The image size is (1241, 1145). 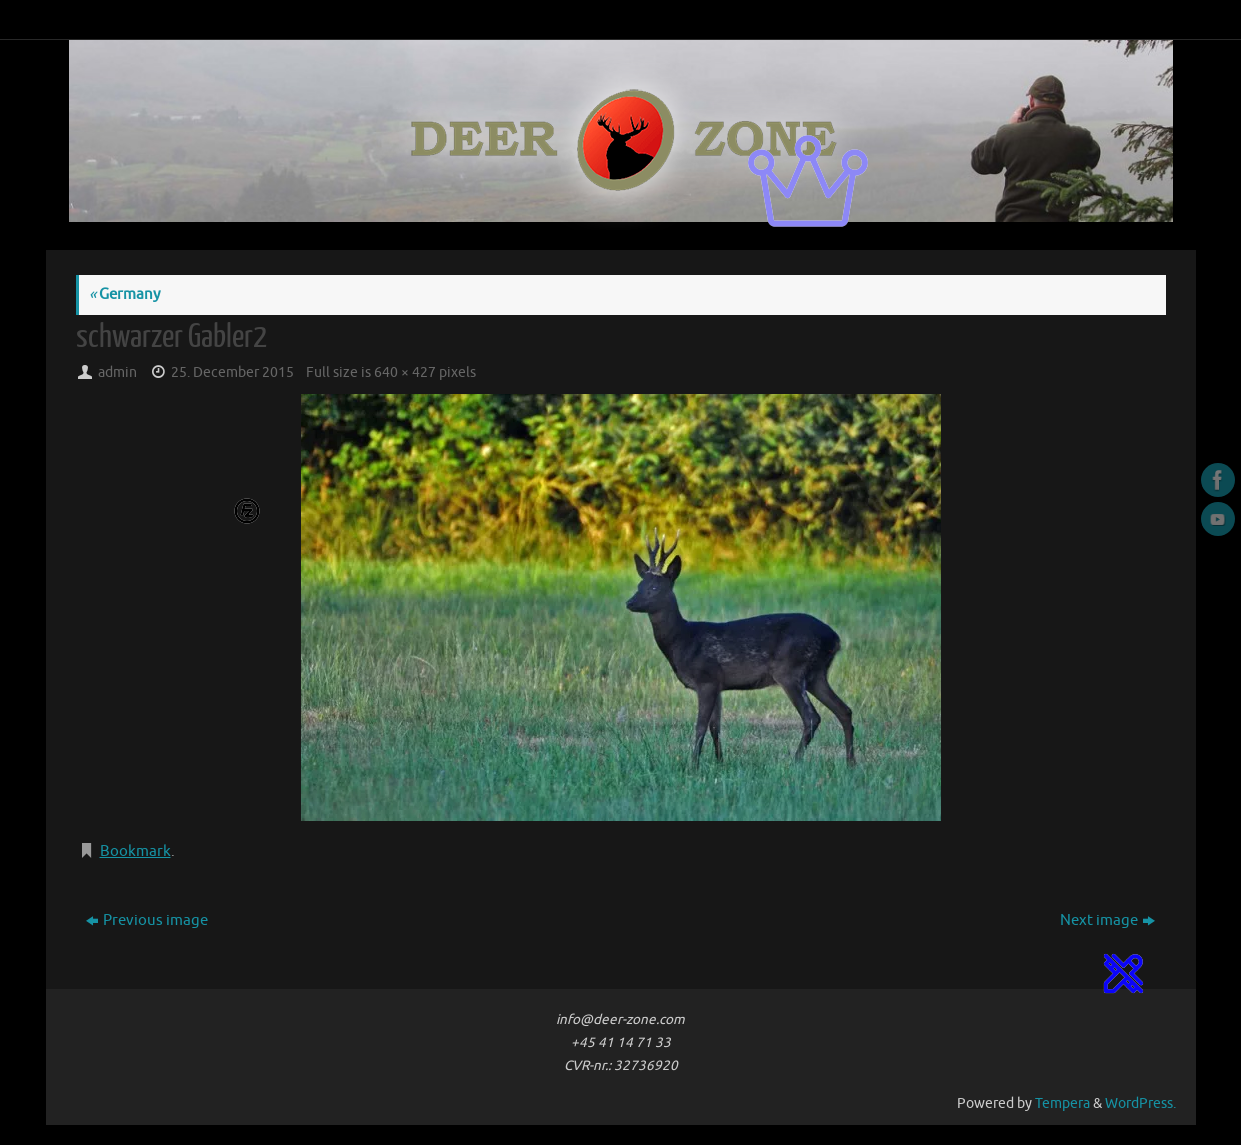 I want to click on tools or settings unavailable, so click(x=1123, y=973).